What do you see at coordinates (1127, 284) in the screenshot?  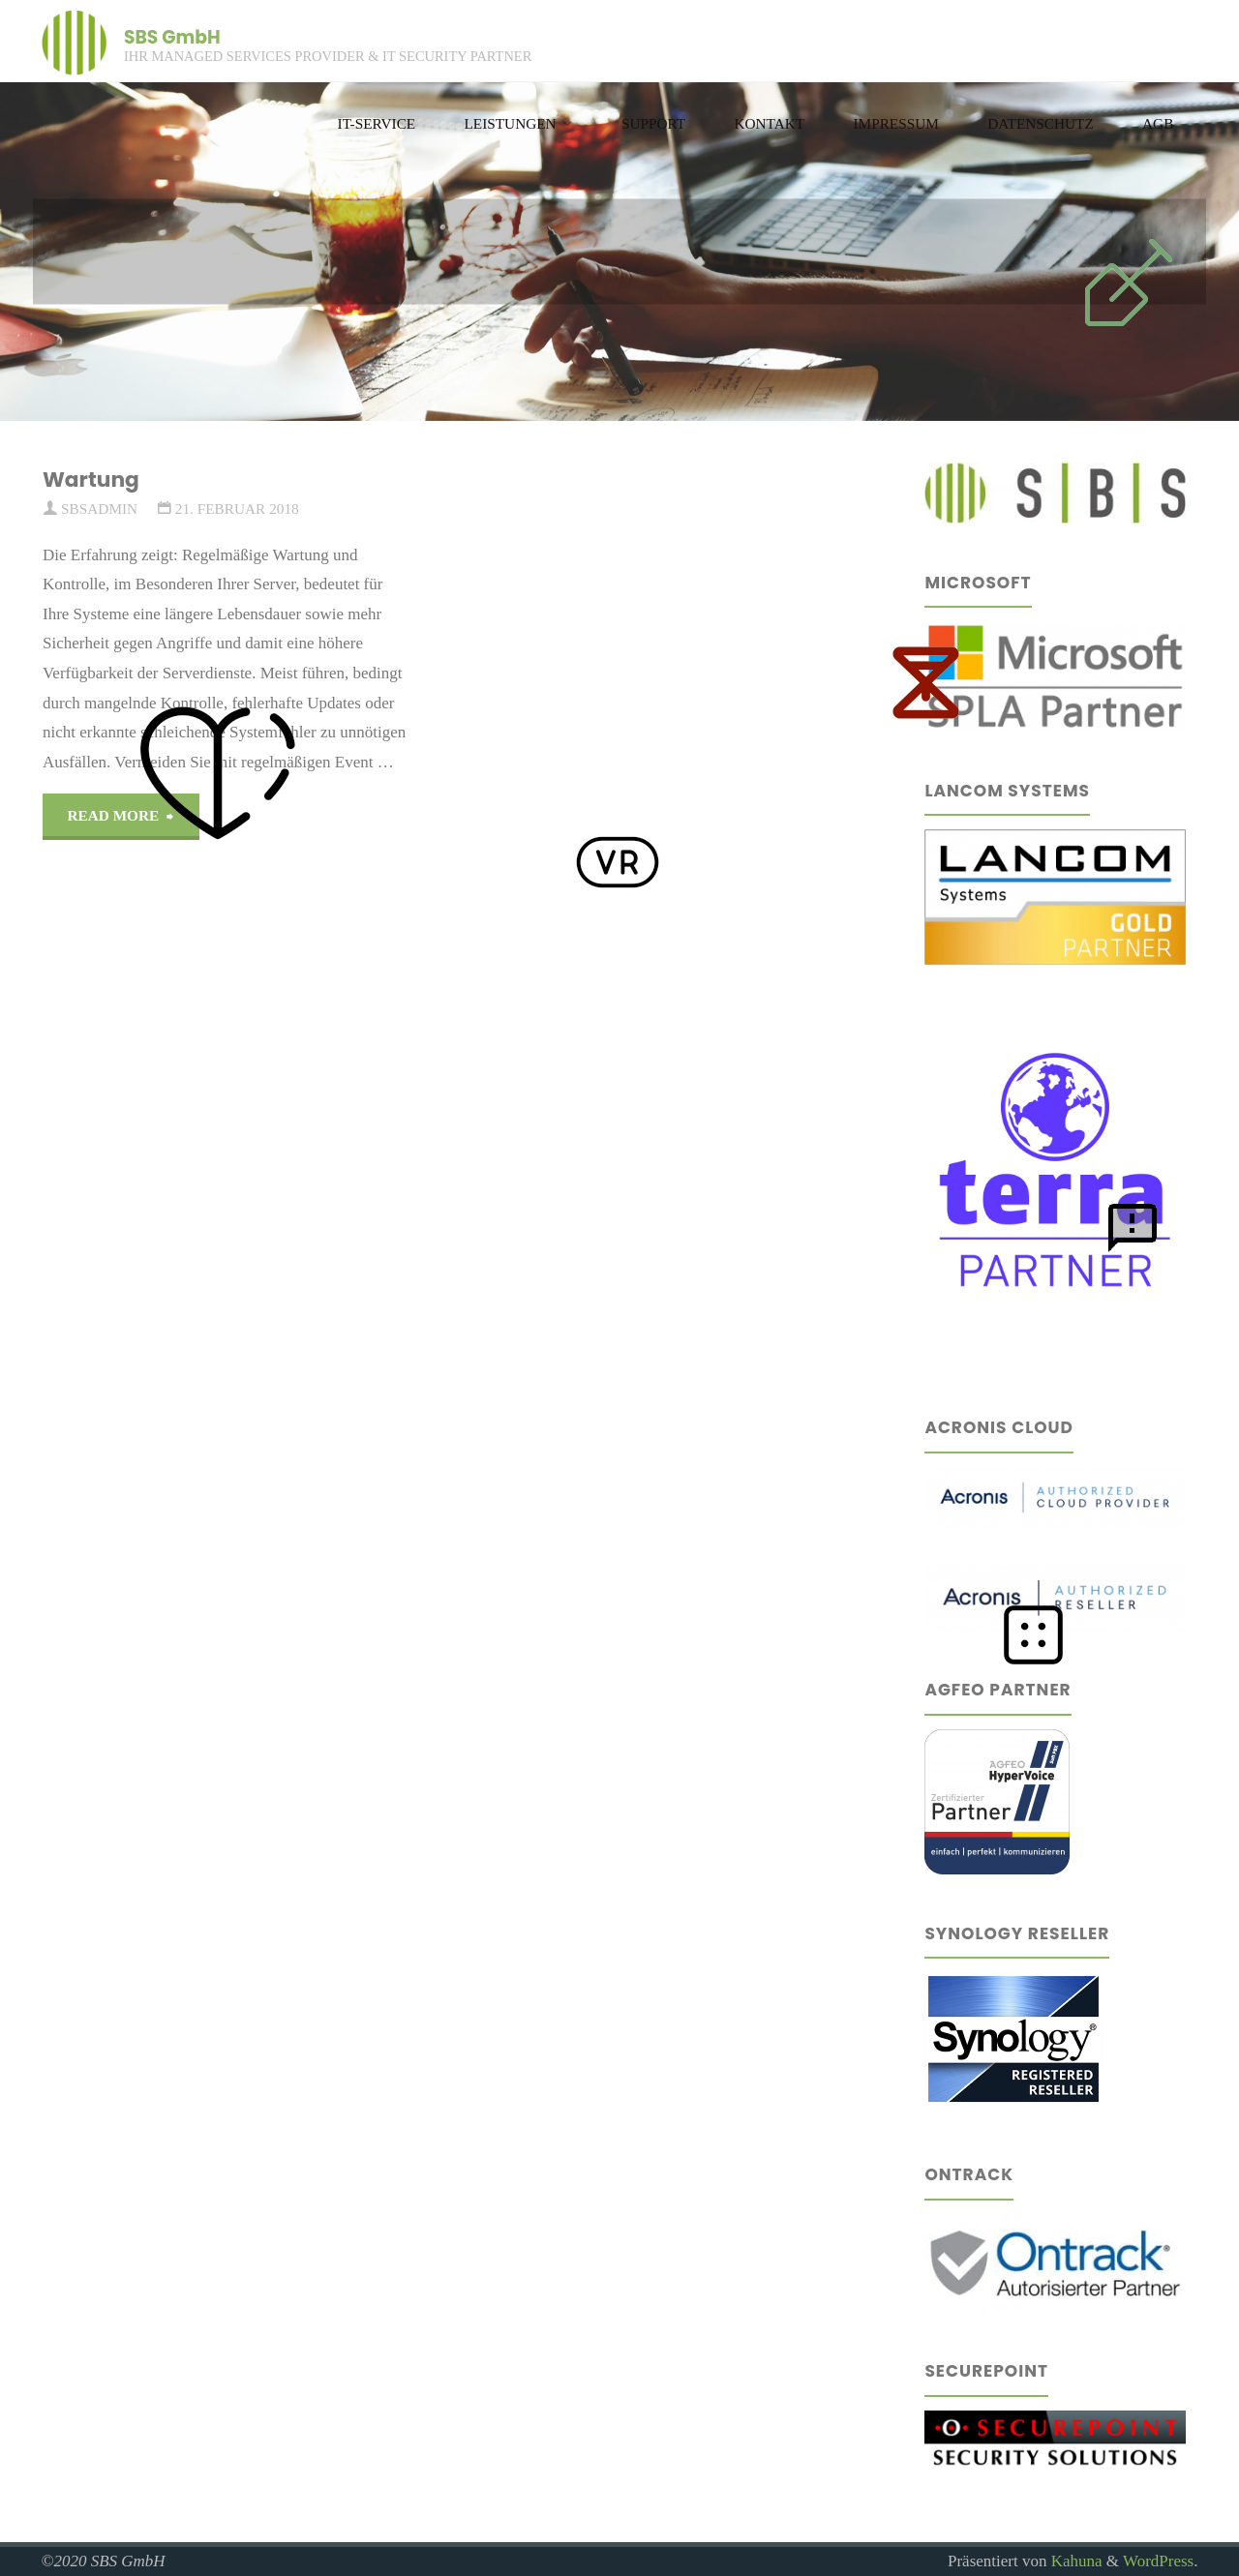 I see `access gardening or landscaping tools` at bounding box center [1127, 284].